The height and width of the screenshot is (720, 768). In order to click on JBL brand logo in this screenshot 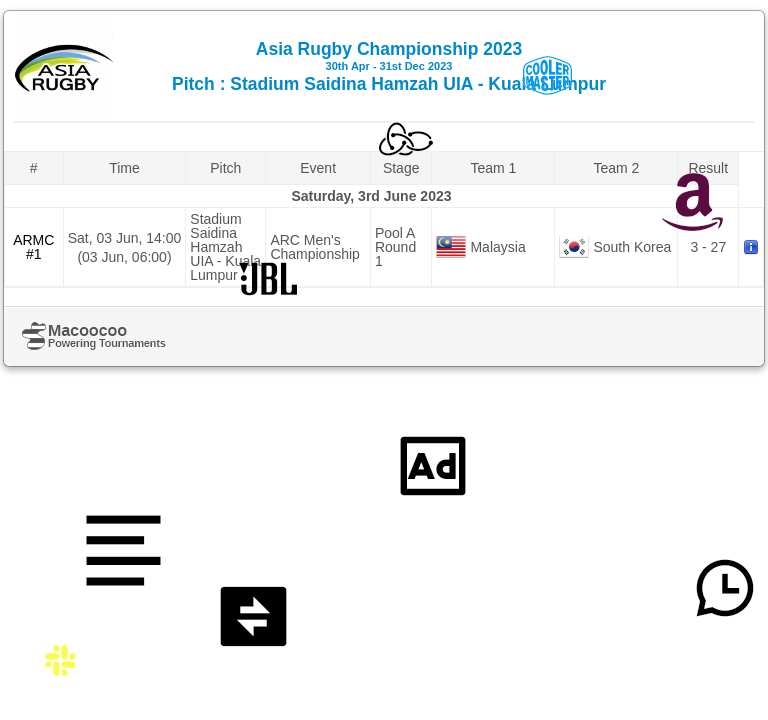, I will do `click(268, 279)`.